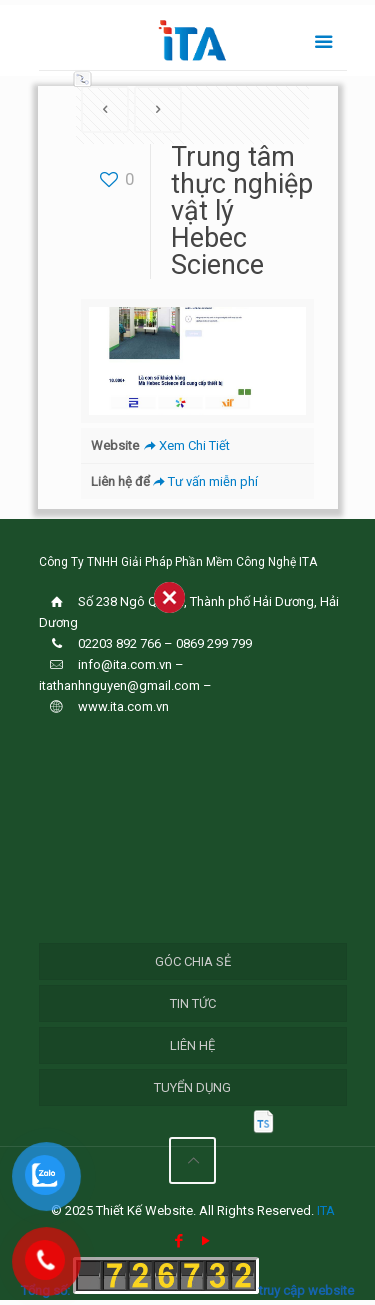  What do you see at coordinates (169, 597) in the screenshot?
I see `close or exit the application` at bounding box center [169, 597].